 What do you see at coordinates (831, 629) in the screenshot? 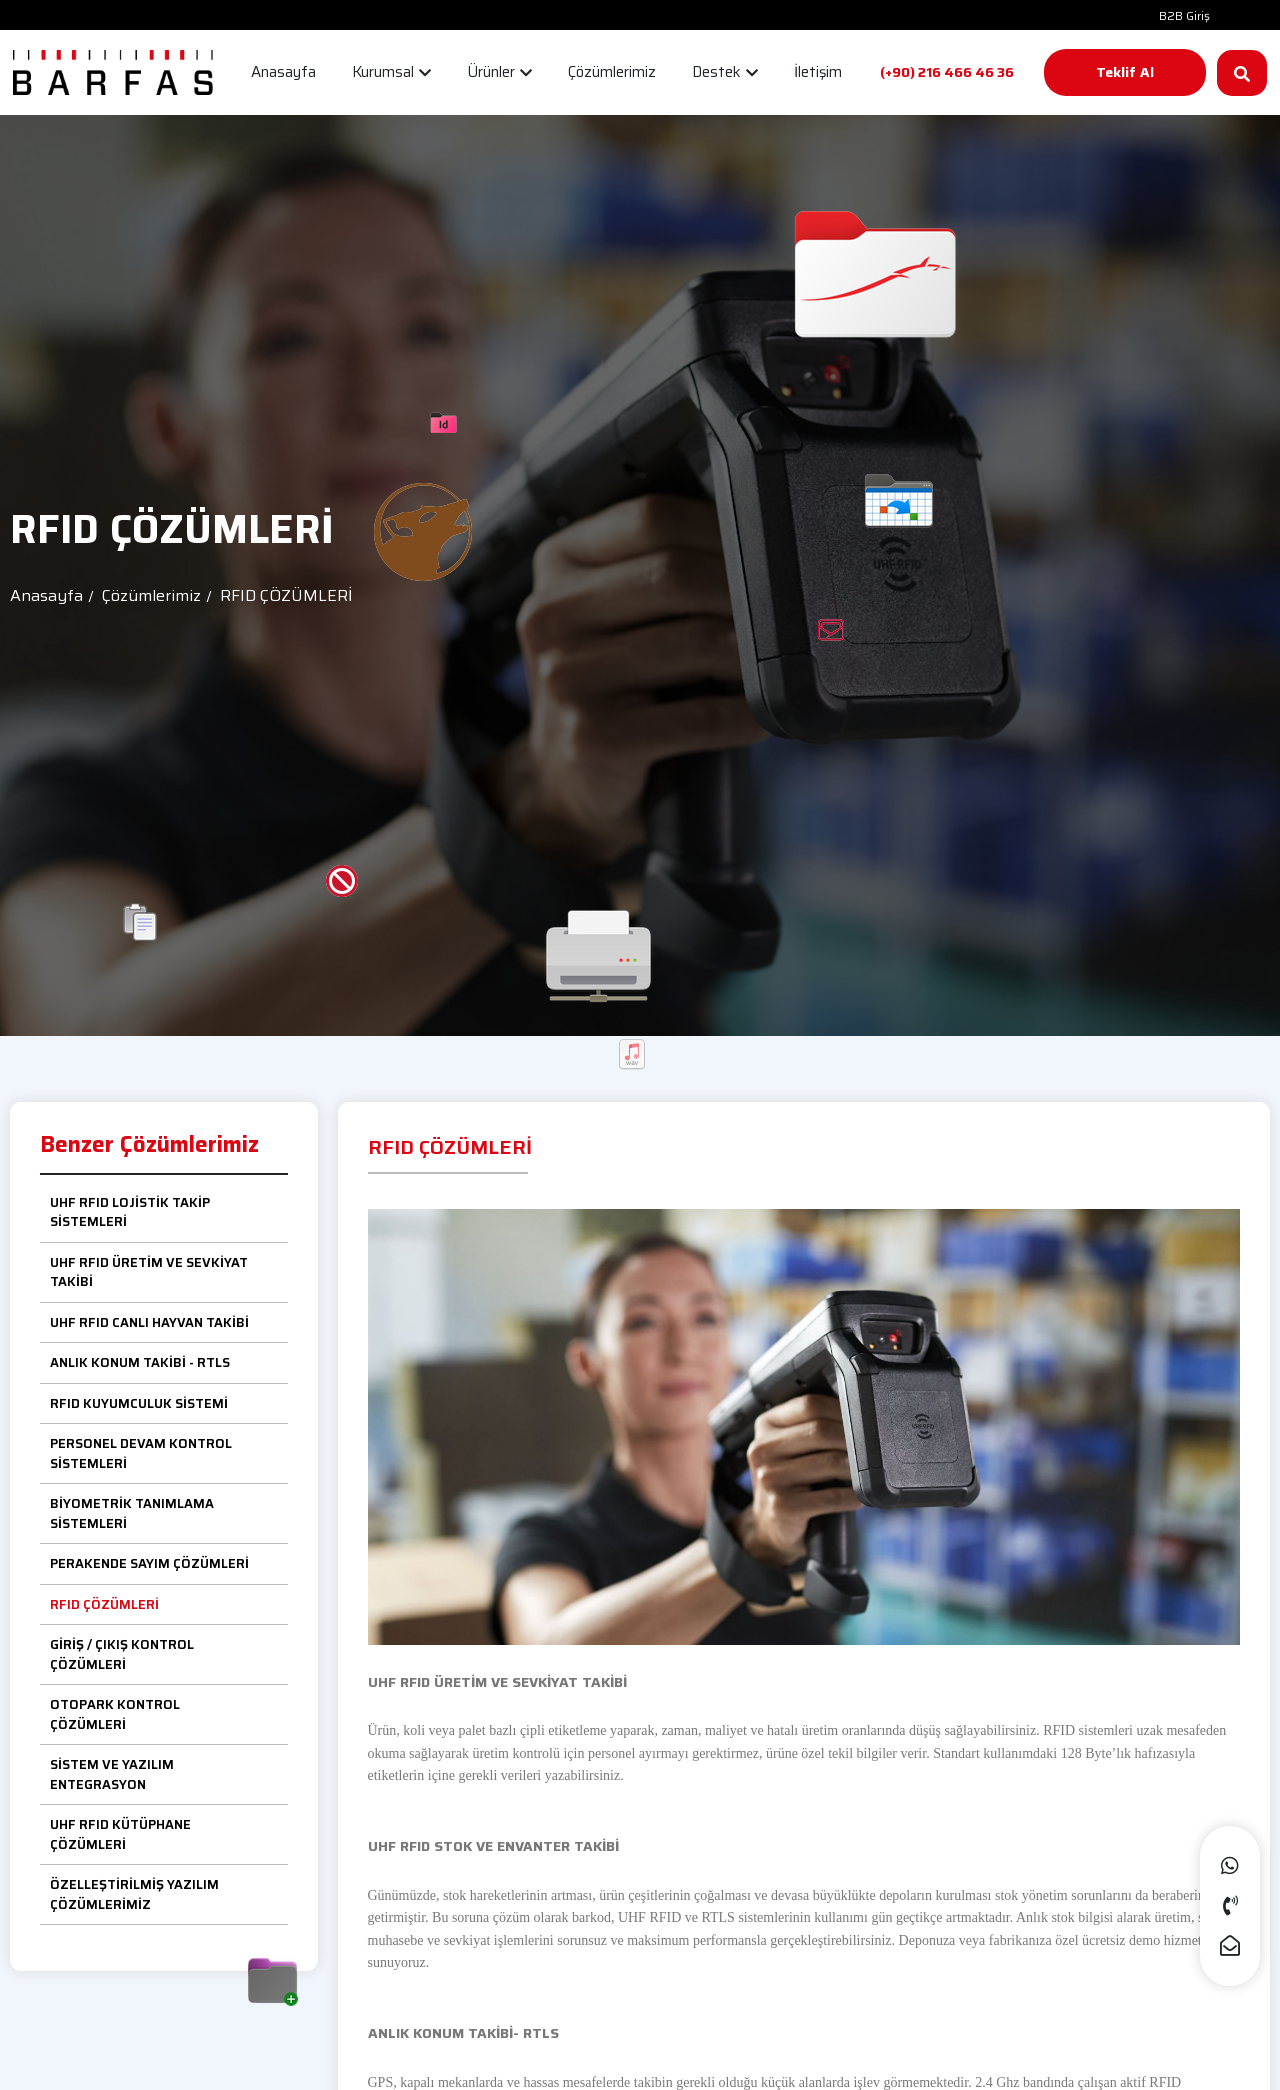
I see `open the mail app` at bounding box center [831, 629].